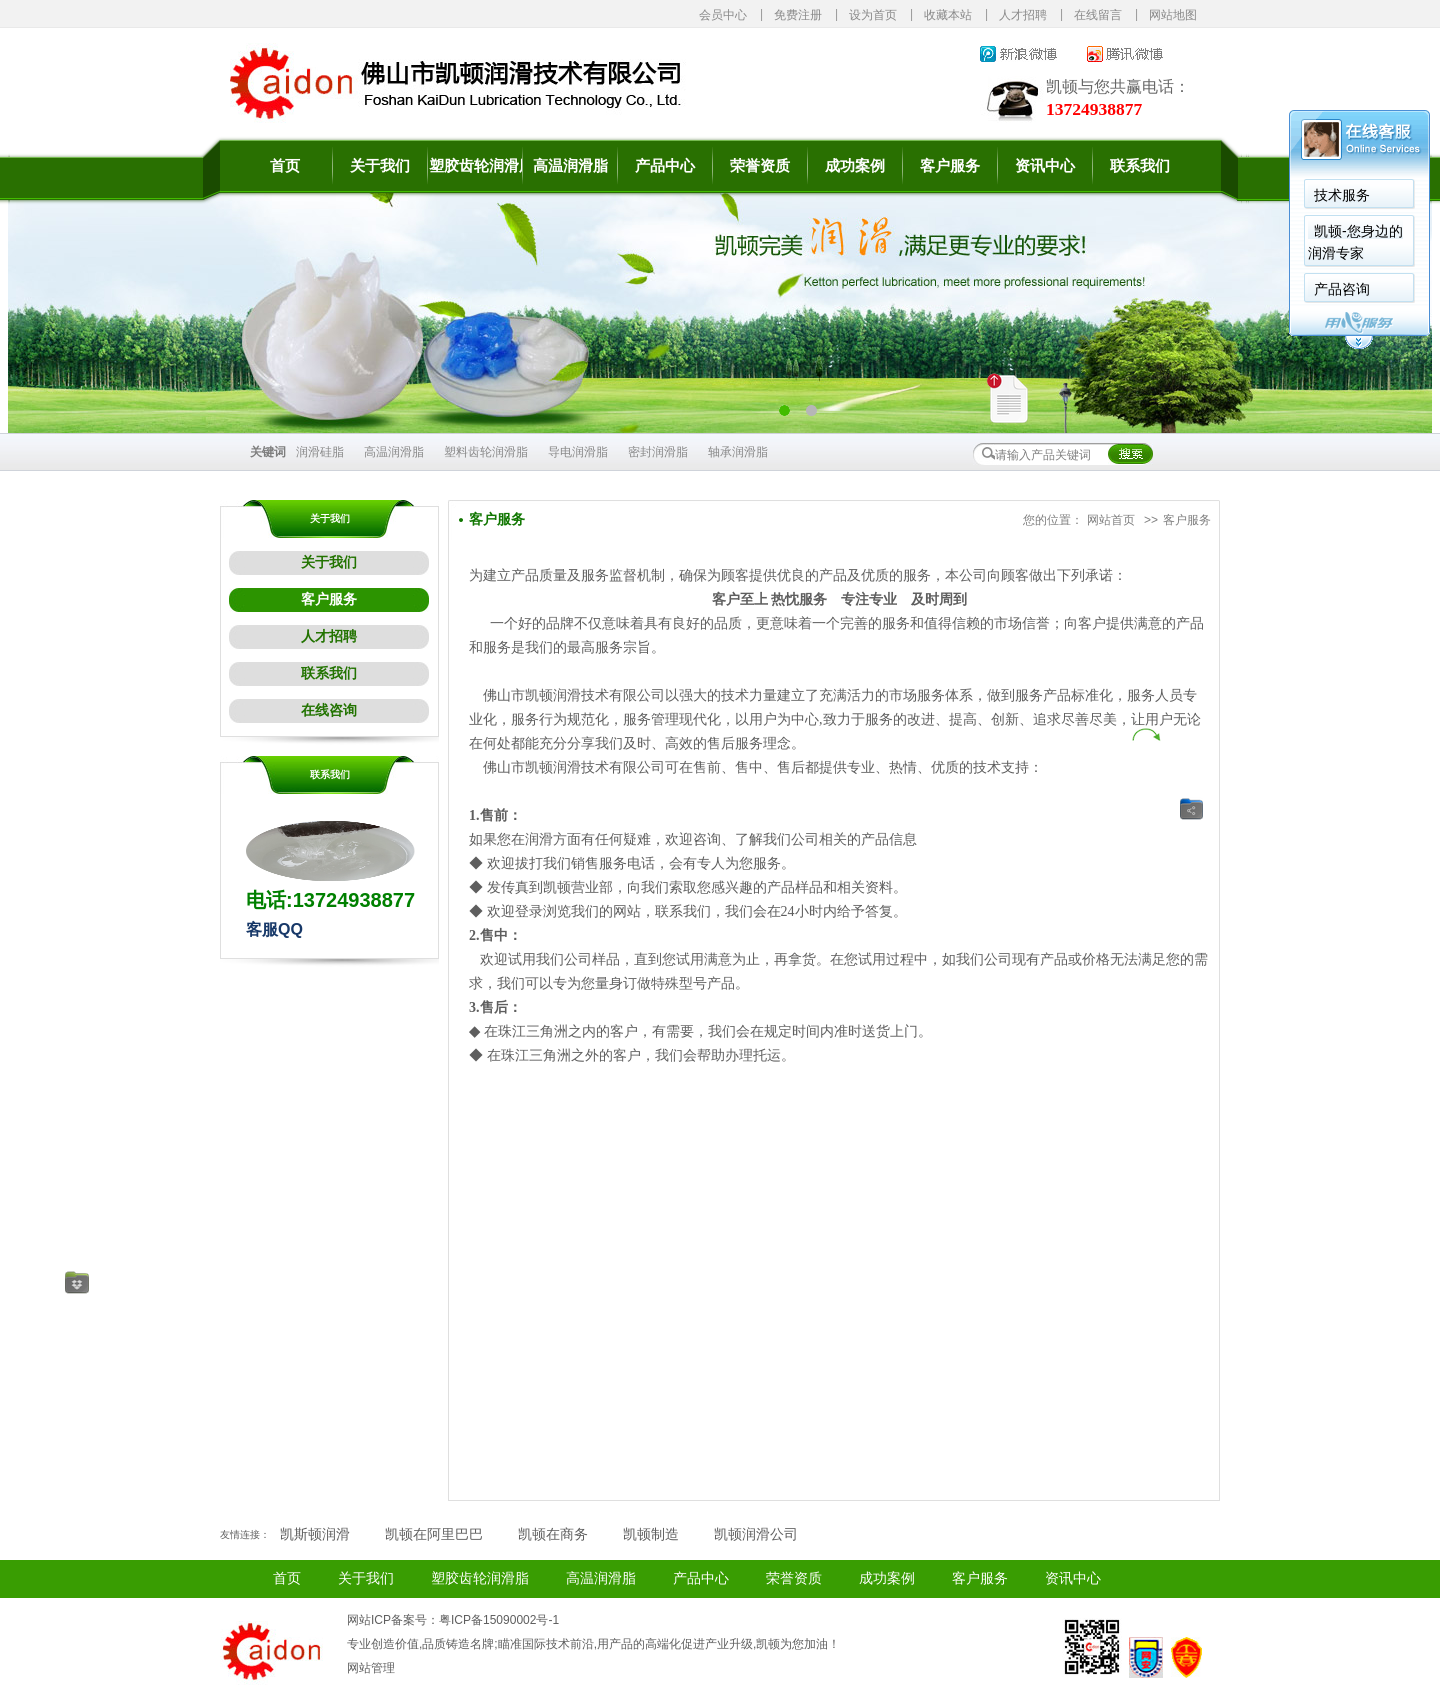  What do you see at coordinates (1191, 808) in the screenshot?
I see `open your public shared folder` at bounding box center [1191, 808].